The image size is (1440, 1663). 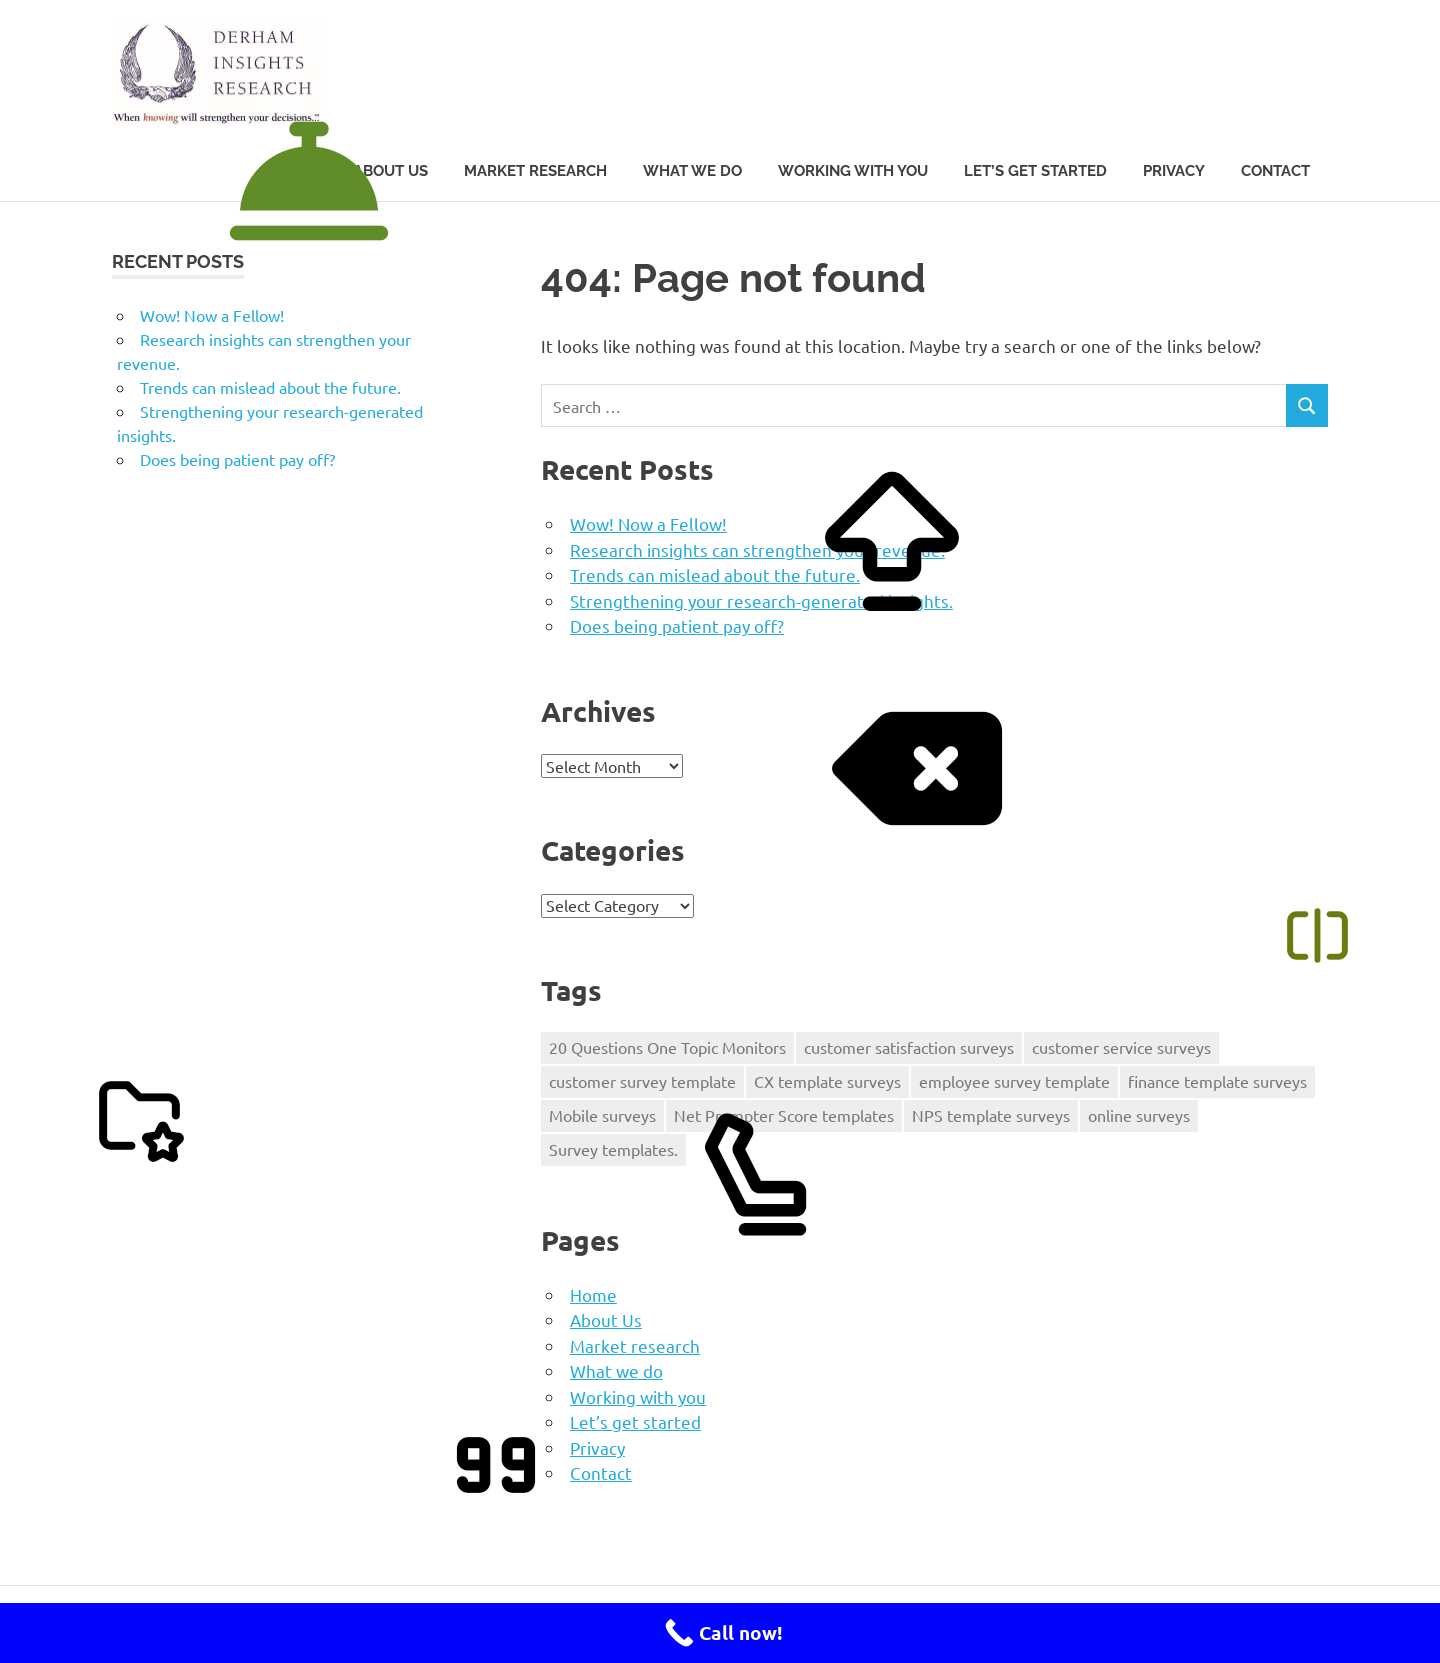 I want to click on delete the last character typed, so click(x=926, y=768).